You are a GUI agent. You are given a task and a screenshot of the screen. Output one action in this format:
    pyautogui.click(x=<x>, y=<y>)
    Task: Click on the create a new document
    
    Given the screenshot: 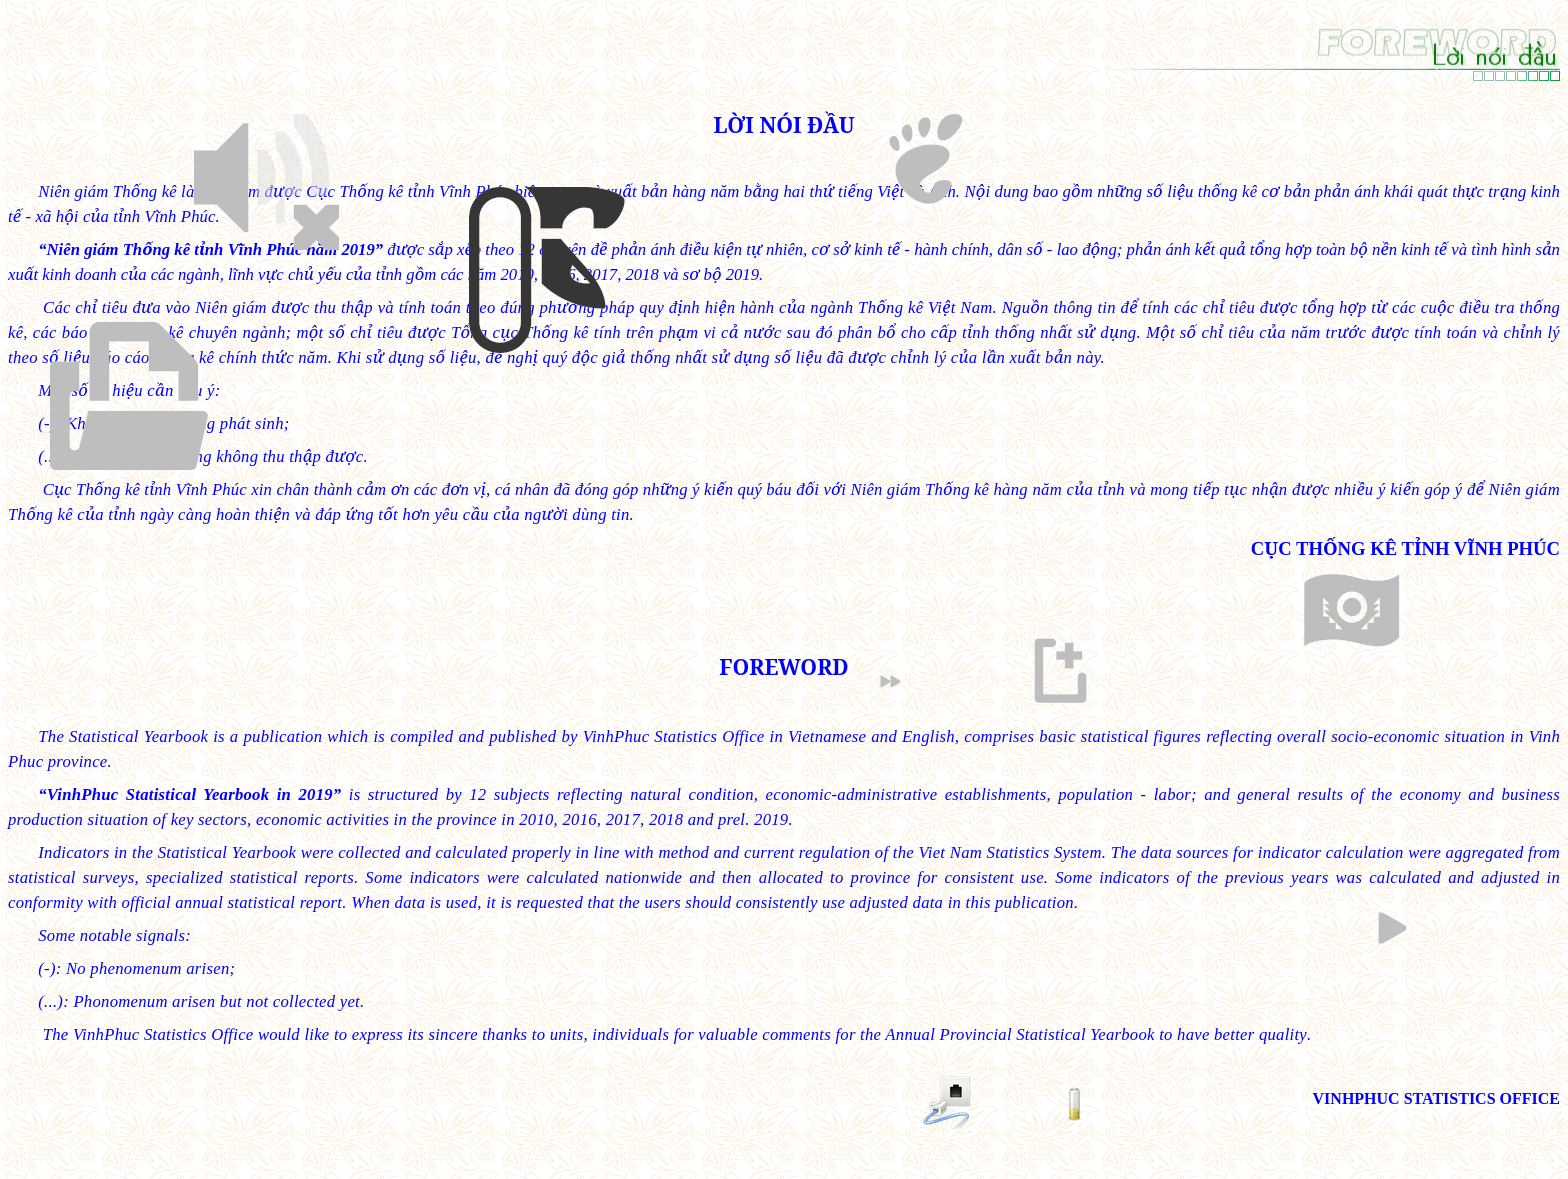 What is the action you would take?
    pyautogui.click(x=1060, y=668)
    